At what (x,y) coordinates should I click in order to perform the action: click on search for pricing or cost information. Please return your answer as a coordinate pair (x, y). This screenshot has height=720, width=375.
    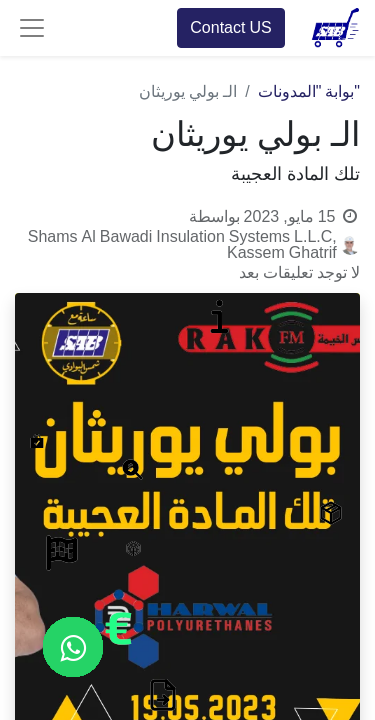
    Looking at the image, I should click on (132, 469).